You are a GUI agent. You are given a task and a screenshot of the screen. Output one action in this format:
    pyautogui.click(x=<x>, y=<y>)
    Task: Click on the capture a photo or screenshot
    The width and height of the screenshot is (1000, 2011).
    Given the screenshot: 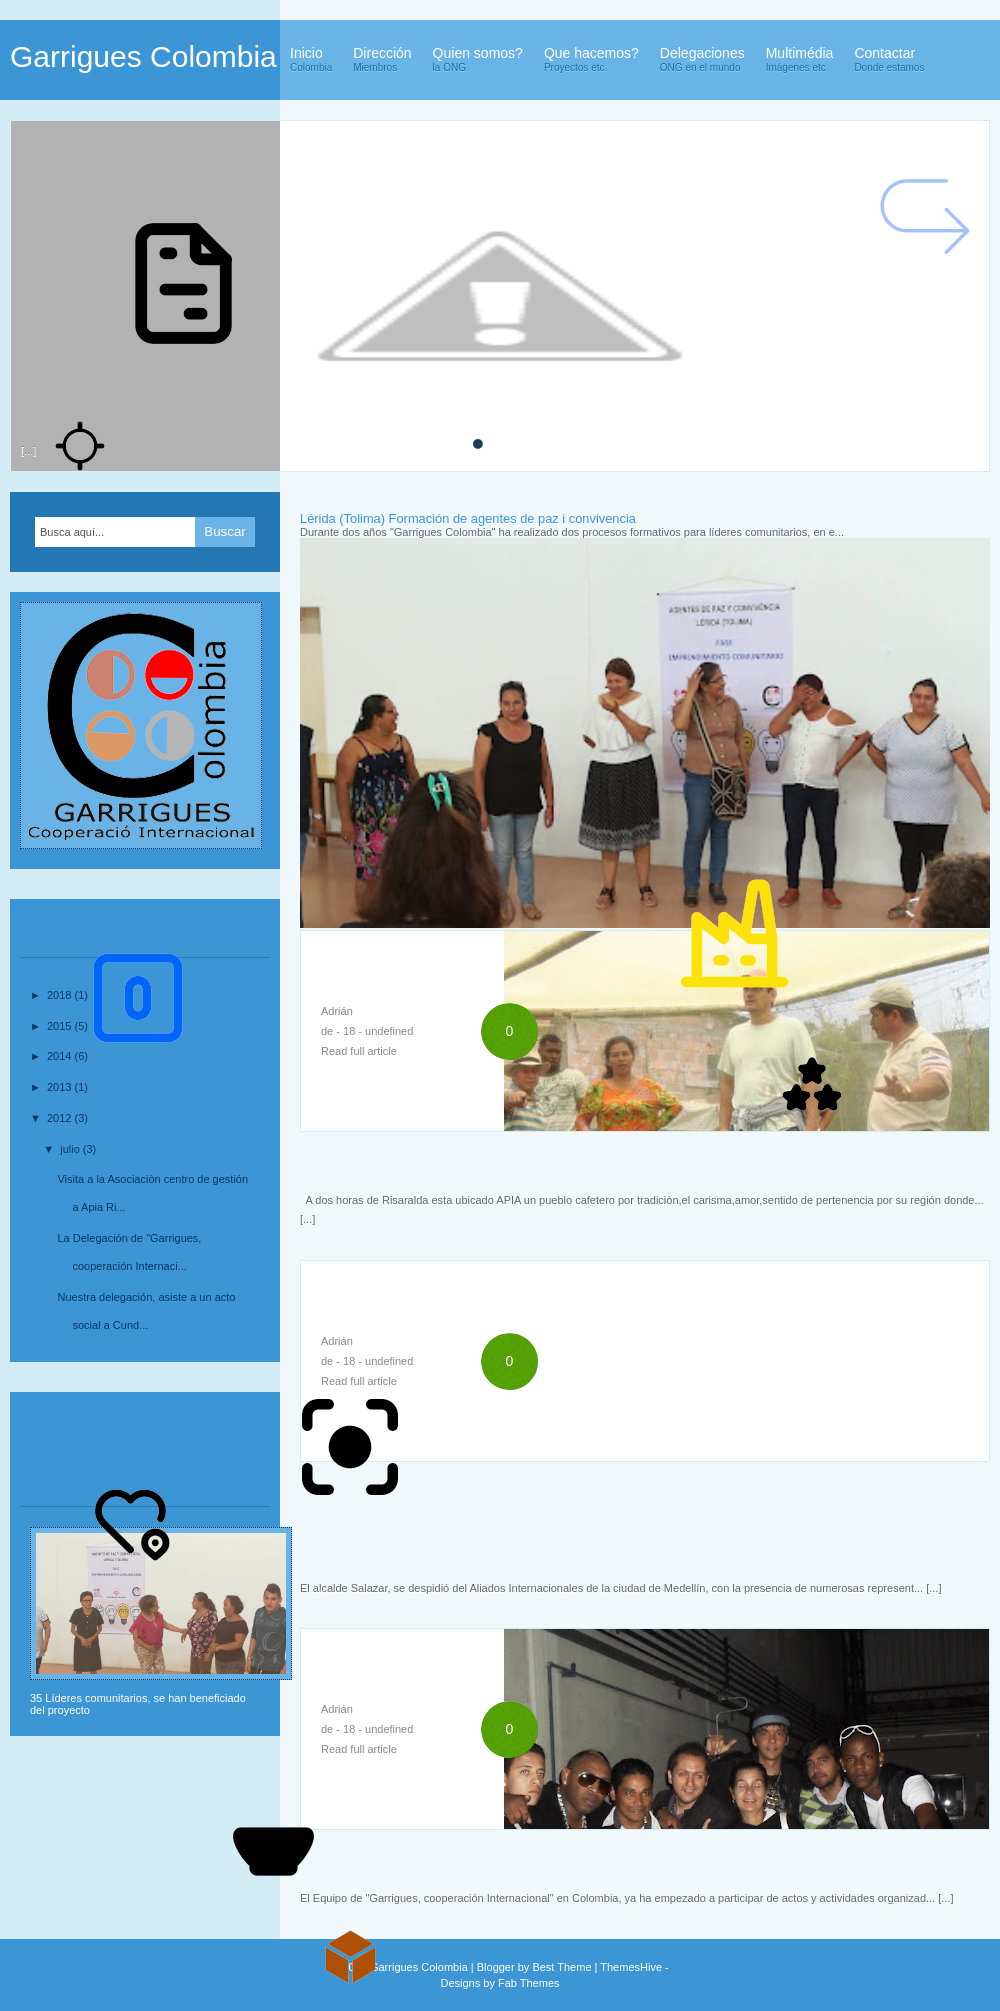 What is the action you would take?
    pyautogui.click(x=350, y=1447)
    